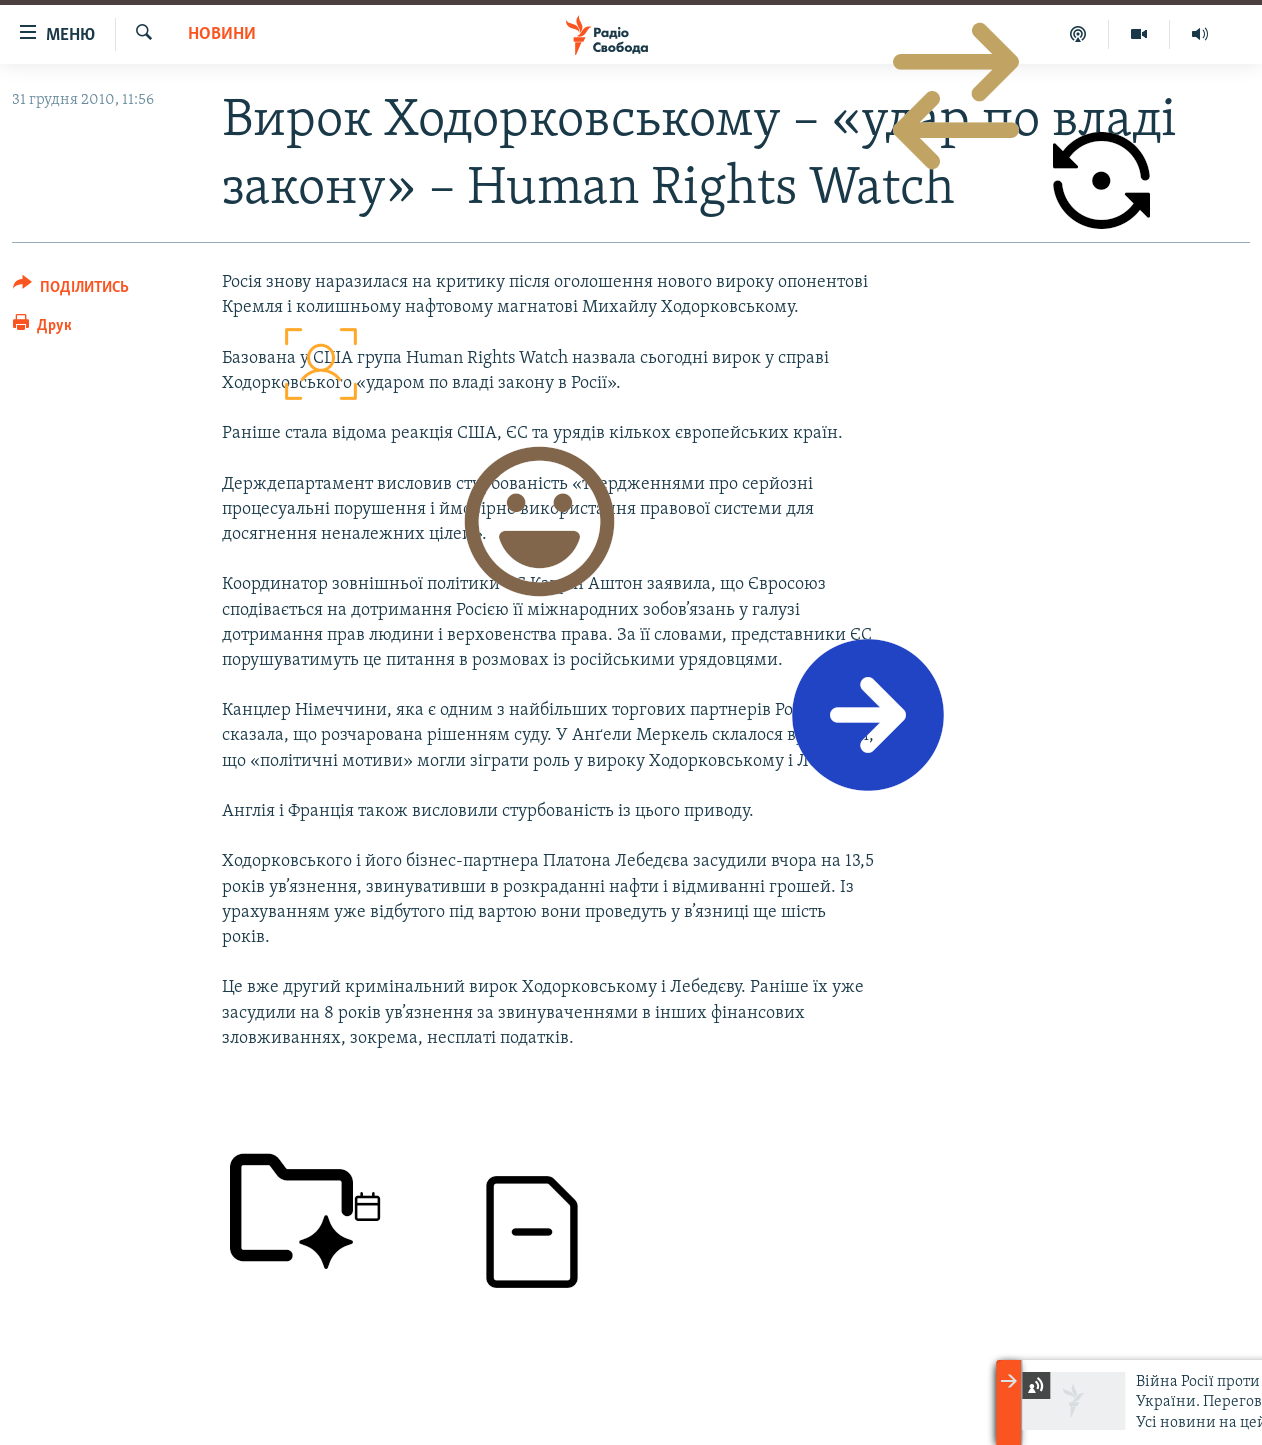  Describe the element at coordinates (532, 1232) in the screenshot. I see `indicates a file has been removed or deleted` at that location.